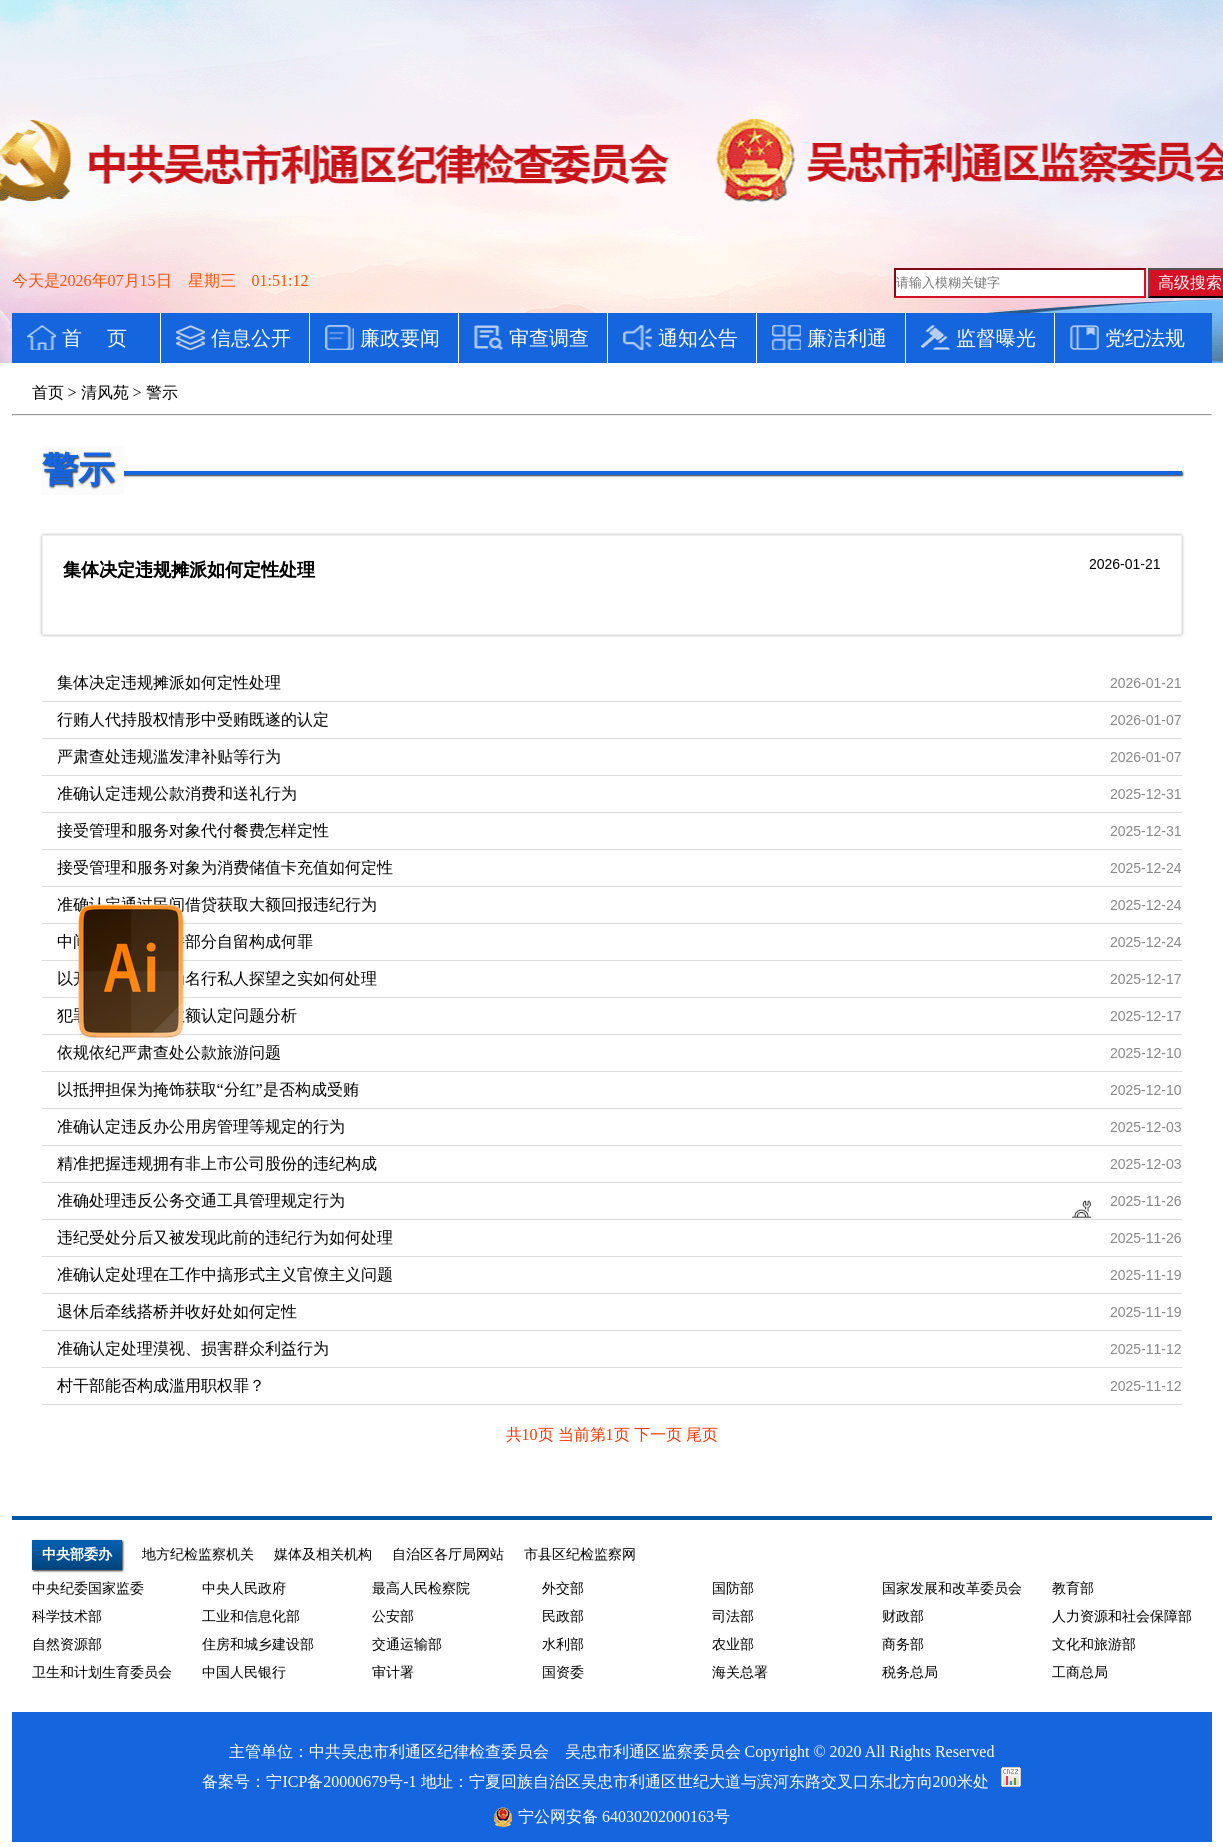 The image size is (1223, 1847). Describe the element at coordinates (1081, 1209) in the screenshot. I see `access engineering or developer tools` at that location.